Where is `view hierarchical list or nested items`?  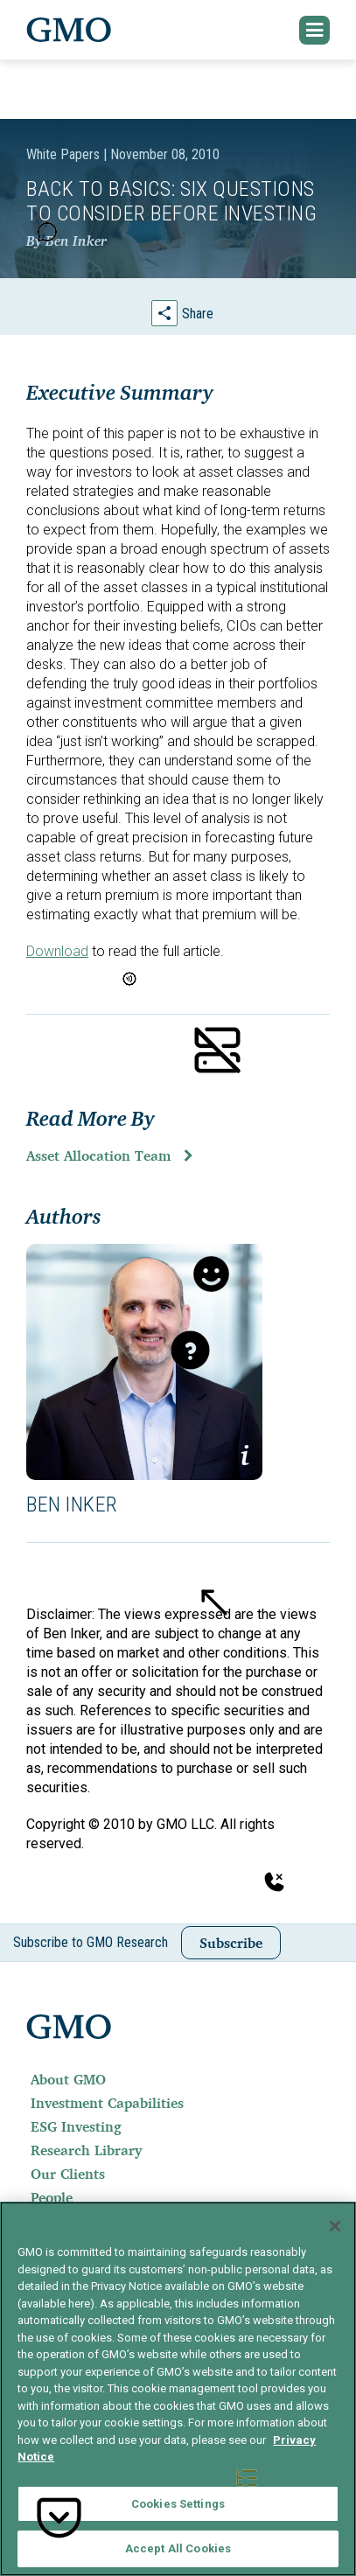 view hierarchical list or nested items is located at coordinates (247, 2478).